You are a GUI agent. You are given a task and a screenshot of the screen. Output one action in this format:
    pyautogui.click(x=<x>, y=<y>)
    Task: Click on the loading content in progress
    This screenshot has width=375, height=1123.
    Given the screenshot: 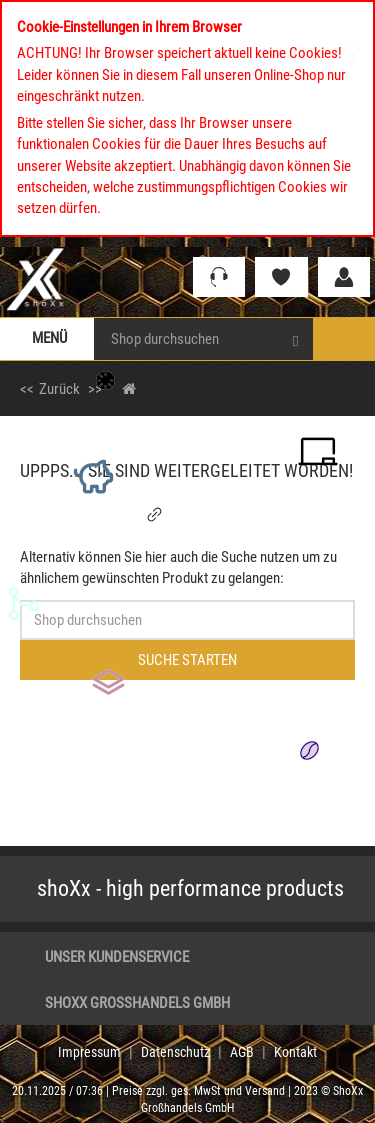 What is the action you would take?
    pyautogui.click(x=105, y=380)
    